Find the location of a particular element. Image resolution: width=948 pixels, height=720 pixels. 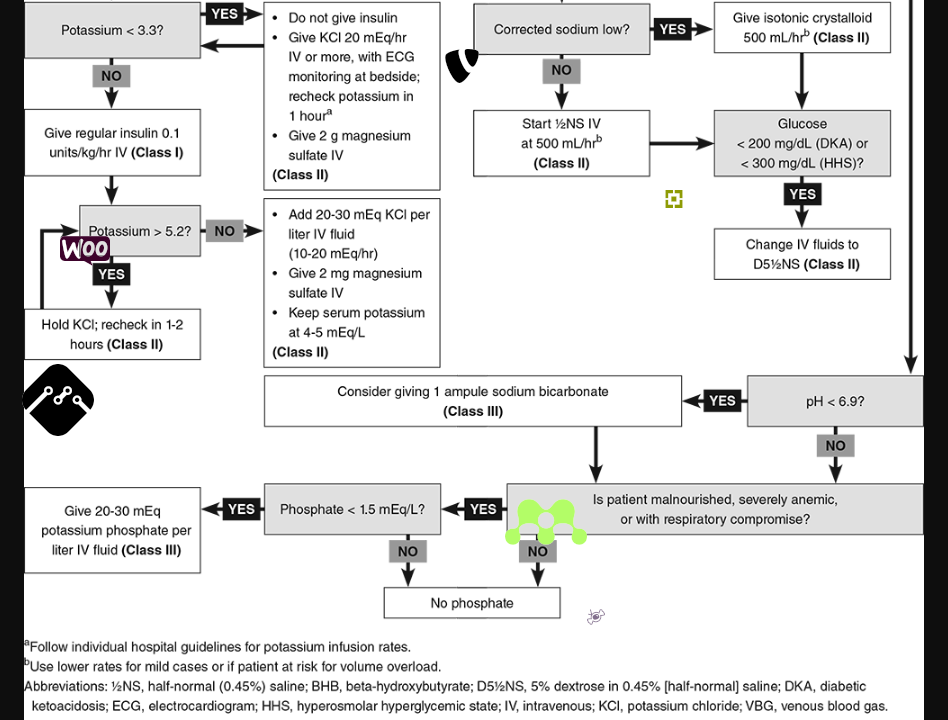

mongoose.ws logo is located at coordinates (58, 400).